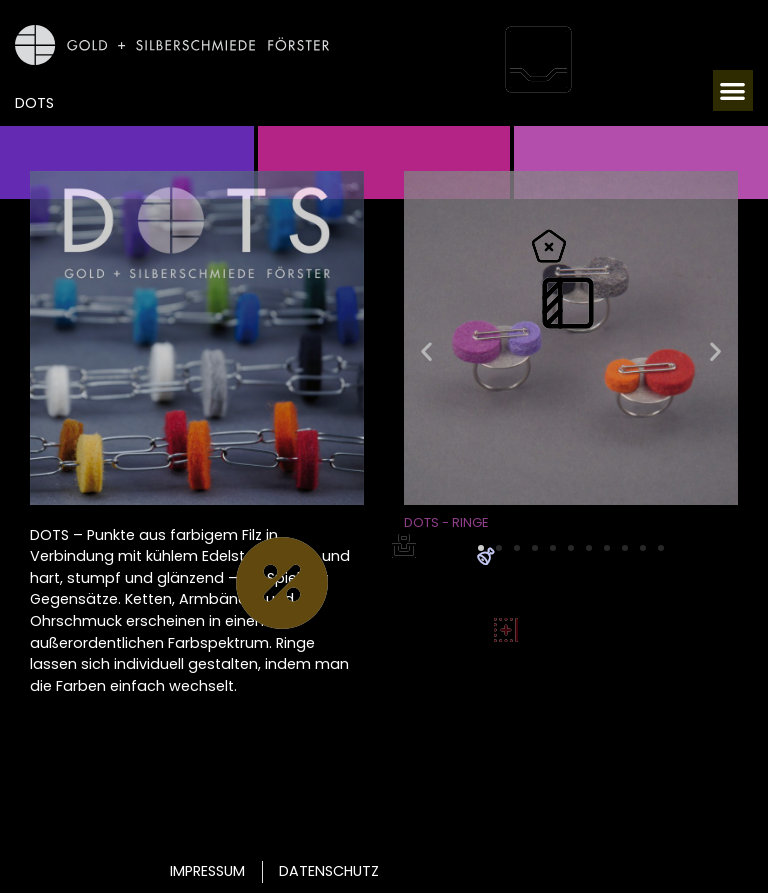  Describe the element at coordinates (538, 59) in the screenshot. I see `access your inbox or message tray` at that location.